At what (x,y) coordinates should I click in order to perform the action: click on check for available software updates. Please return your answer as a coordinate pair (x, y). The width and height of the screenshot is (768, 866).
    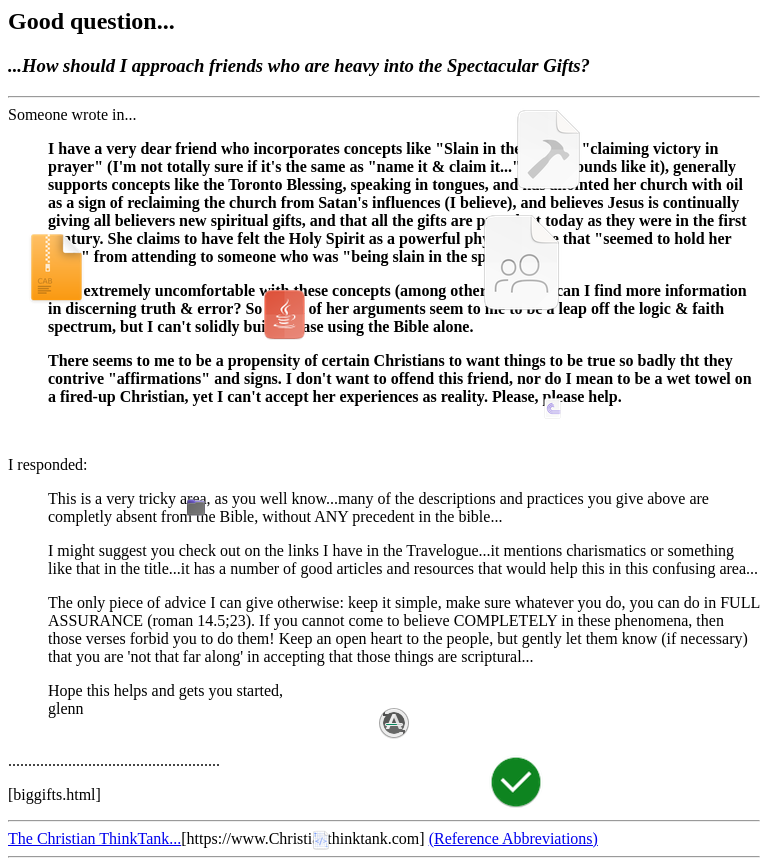
    Looking at the image, I should click on (394, 723).